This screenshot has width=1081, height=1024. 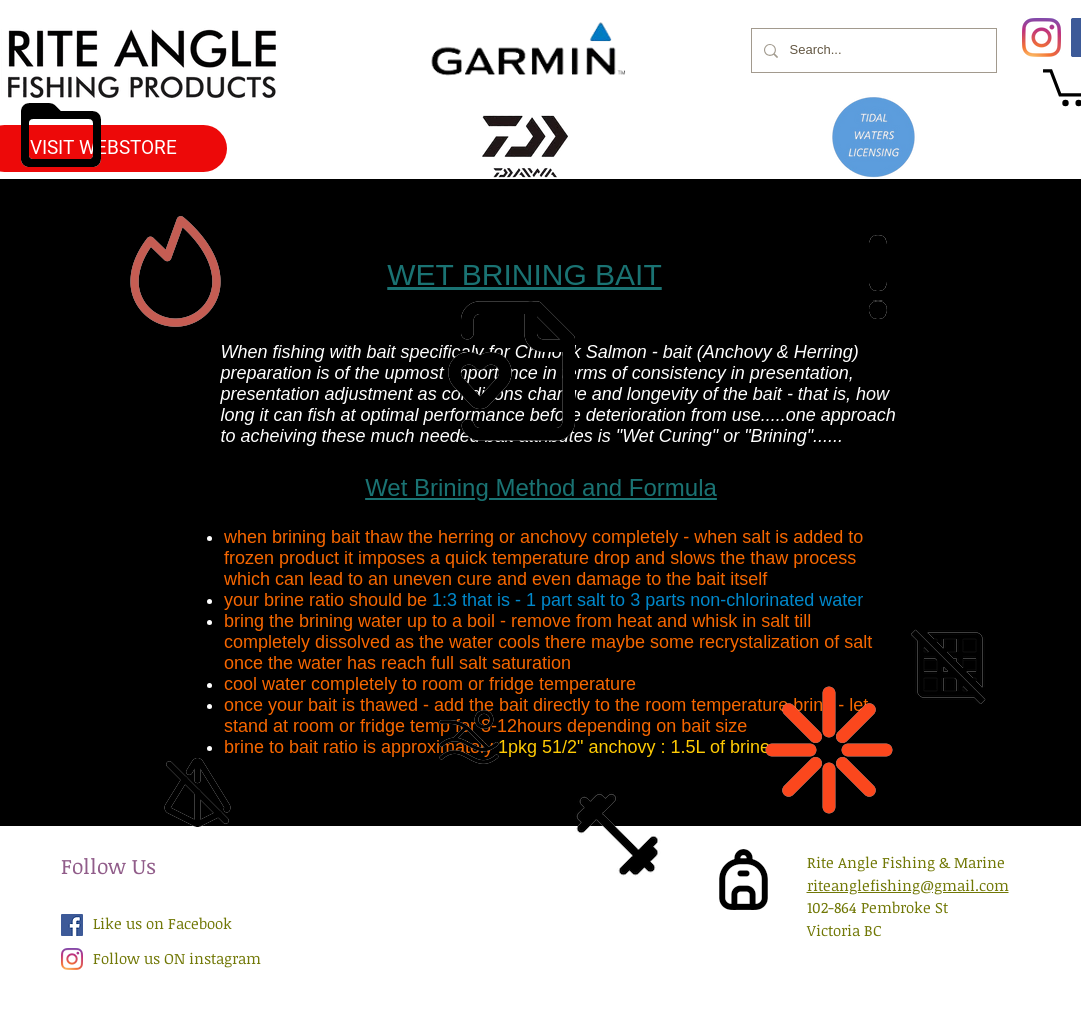 I want to click on access fitness or workout features, so click(x=617, y=834).